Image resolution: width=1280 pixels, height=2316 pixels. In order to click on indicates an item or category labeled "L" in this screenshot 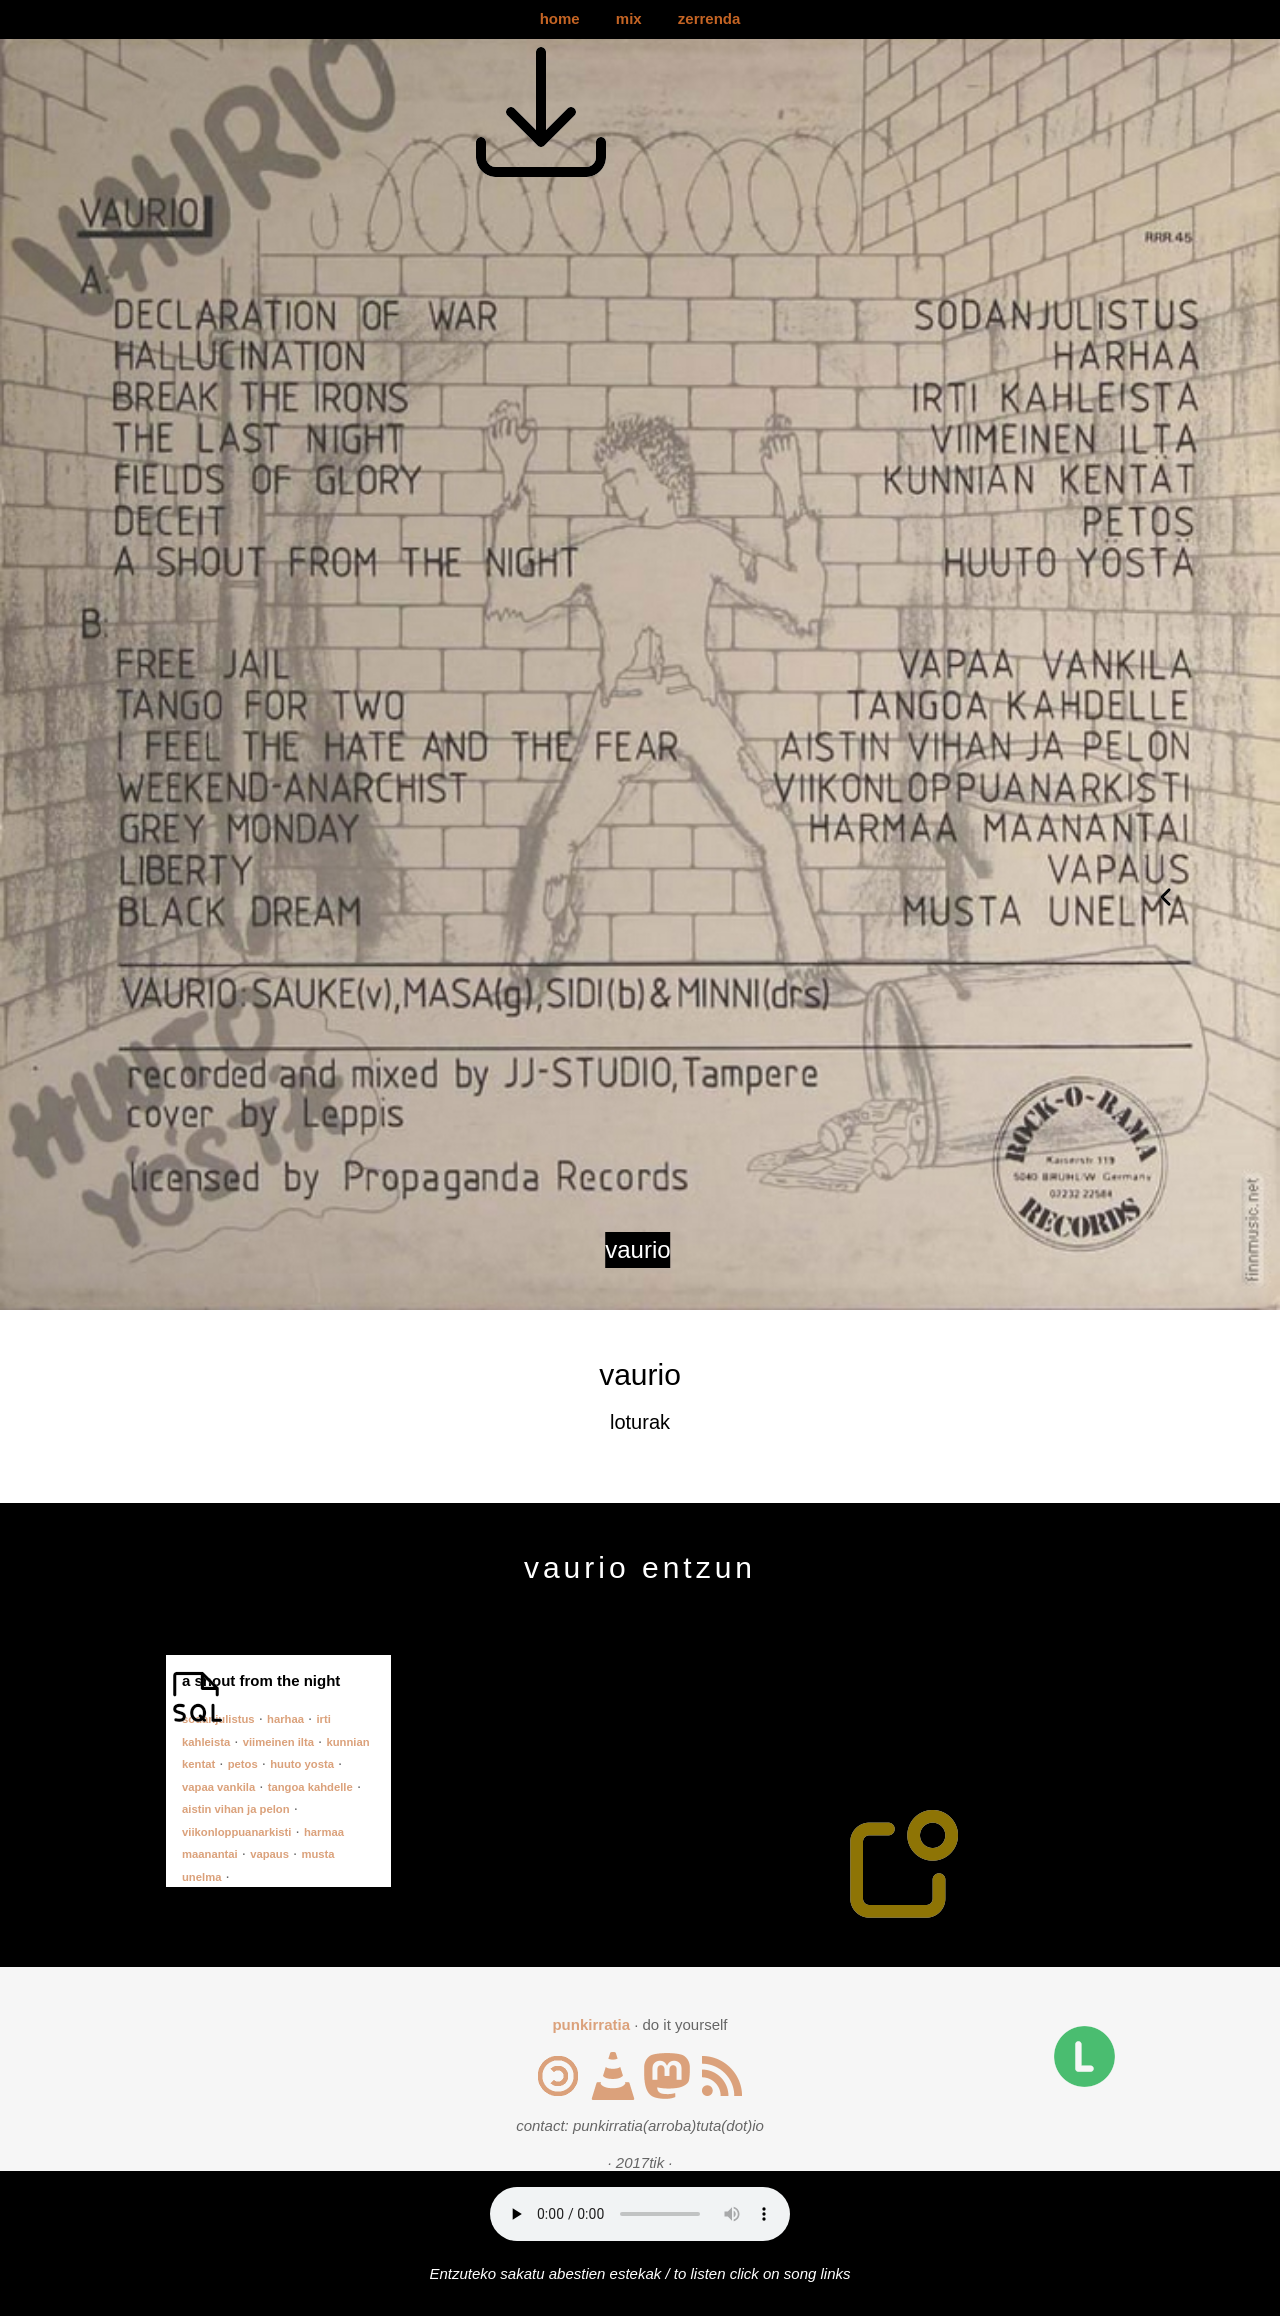, I will do `click(1084, 2056)`.